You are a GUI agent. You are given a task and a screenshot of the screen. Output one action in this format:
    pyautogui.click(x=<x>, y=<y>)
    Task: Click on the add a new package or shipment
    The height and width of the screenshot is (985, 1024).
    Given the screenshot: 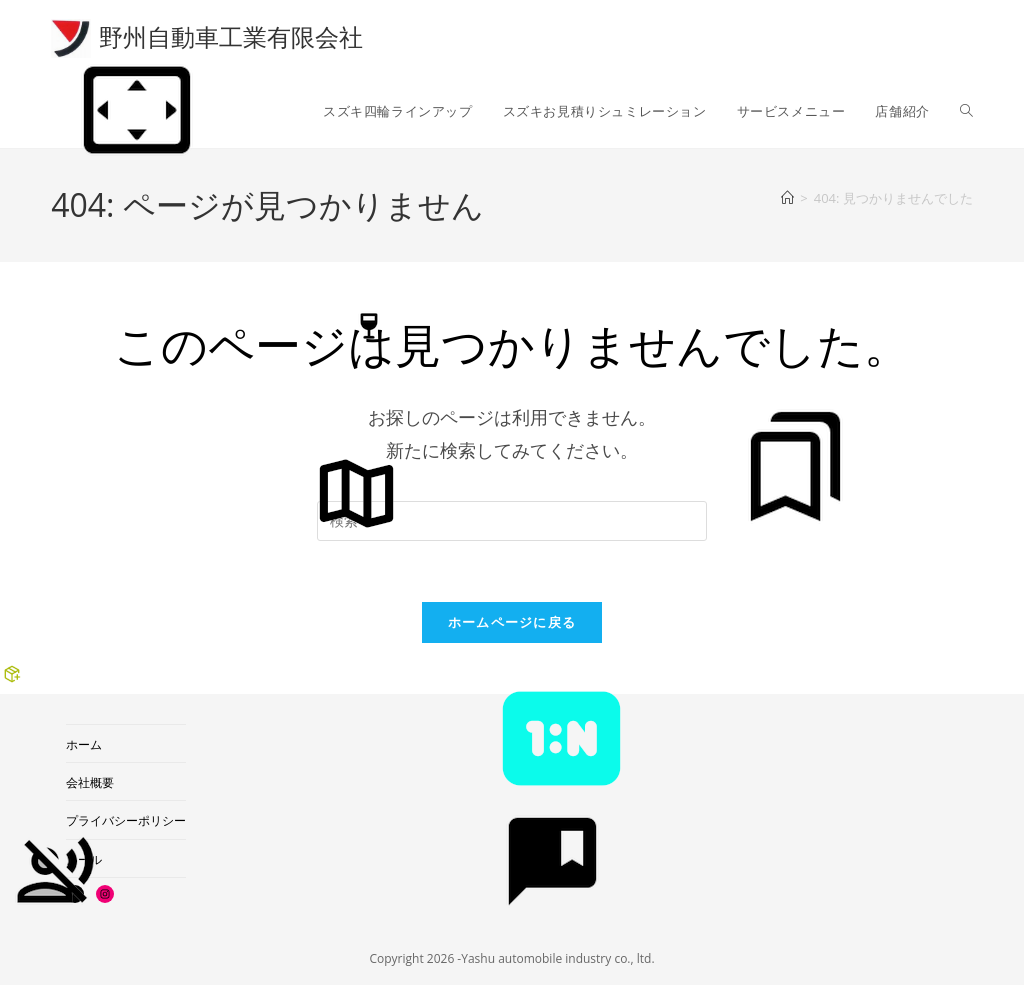 What is the action you would take?
    pyautogui.click(x=12, y=674)
    